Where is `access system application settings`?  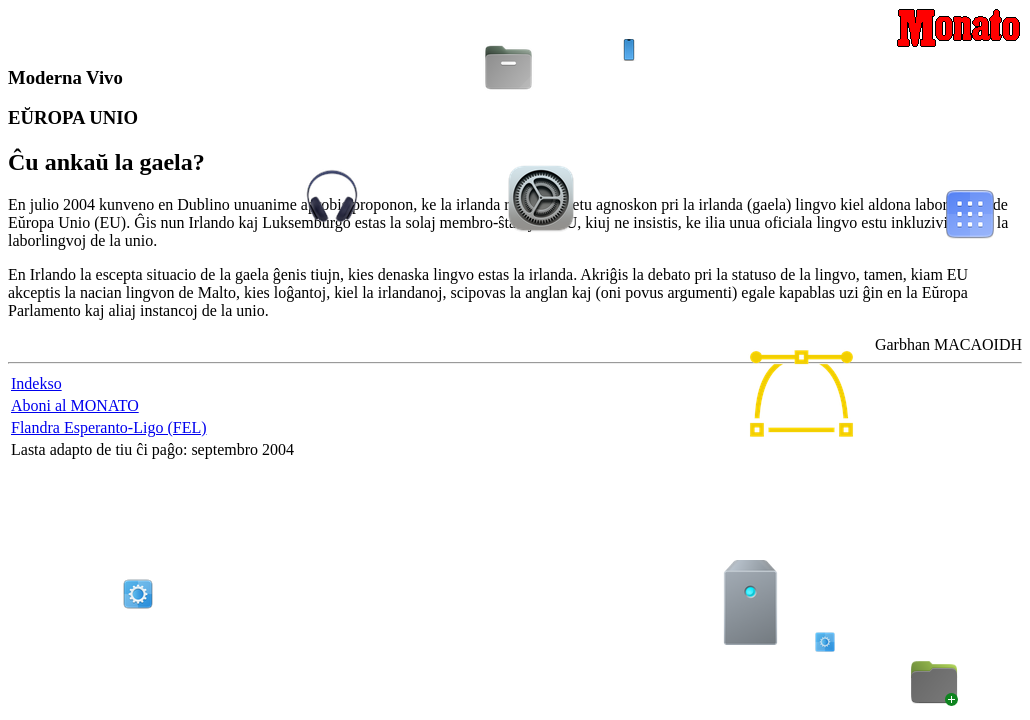
access system application settings is located at coordinates (138, 594).